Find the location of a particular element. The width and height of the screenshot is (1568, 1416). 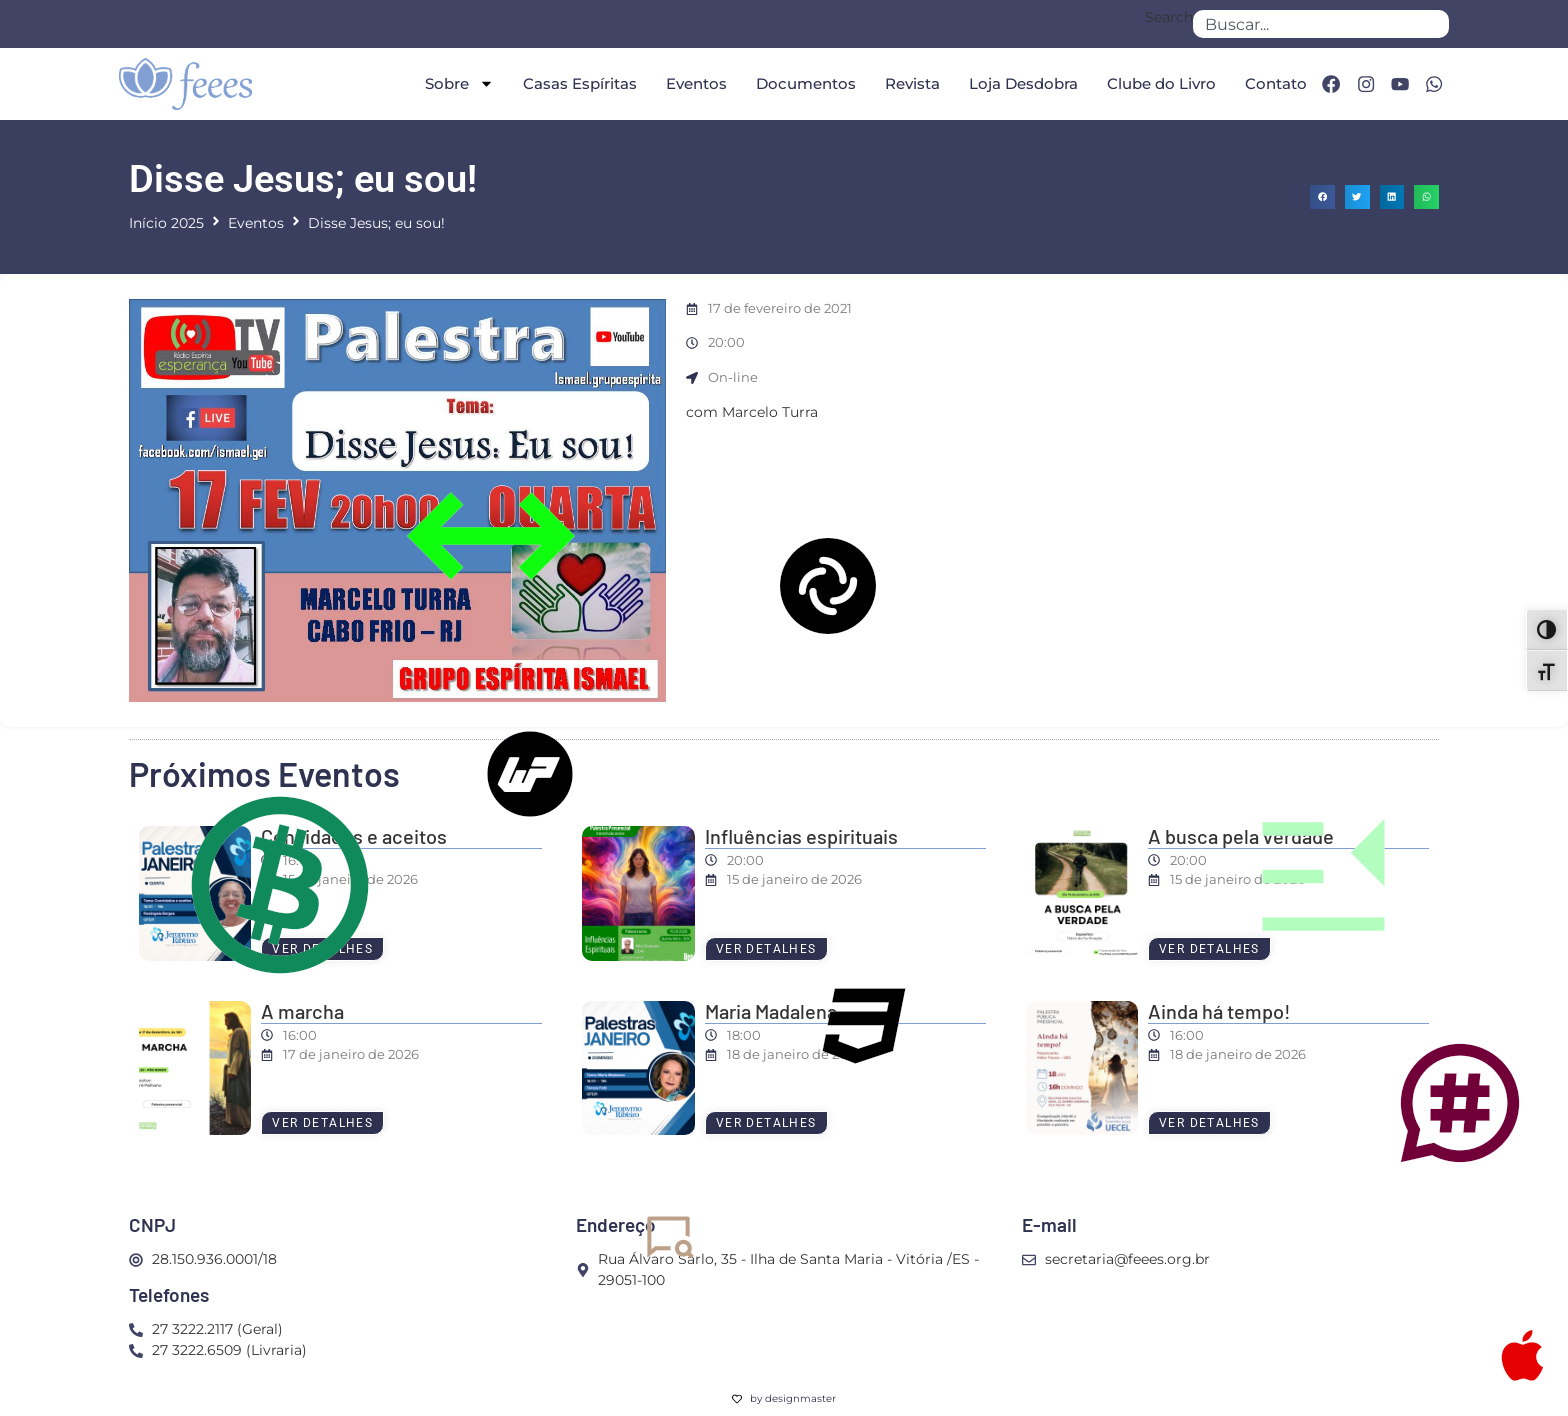

collapse or hide the sidebar menu is located at coordinates (1323, 876).